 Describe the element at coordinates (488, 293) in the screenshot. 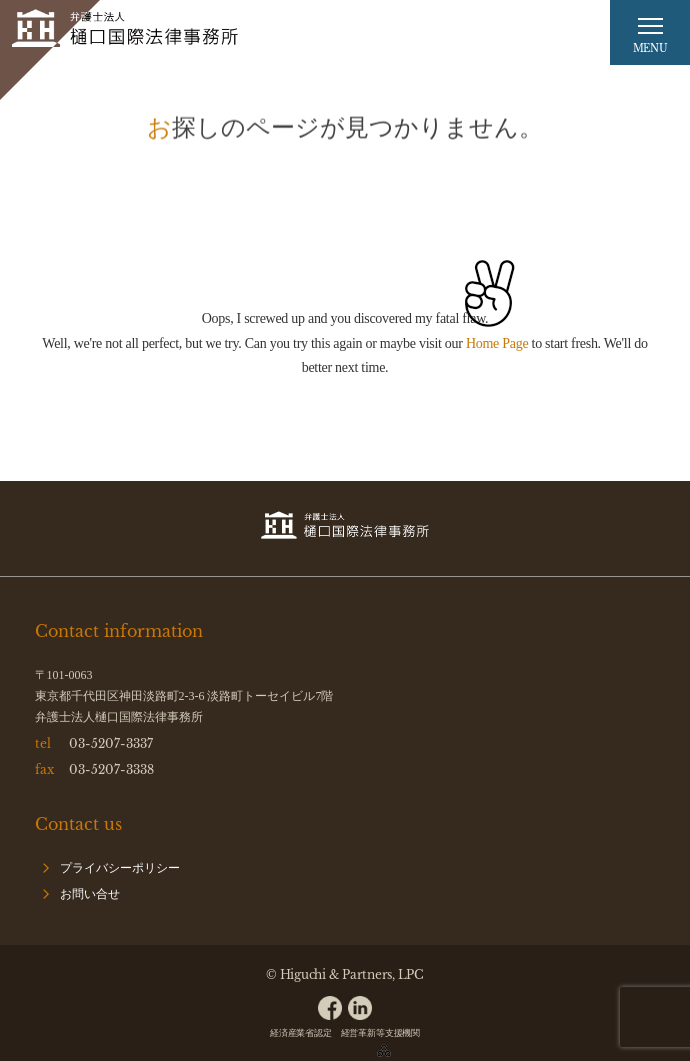

I see `send a peace sign reaction or emoji` at that location.